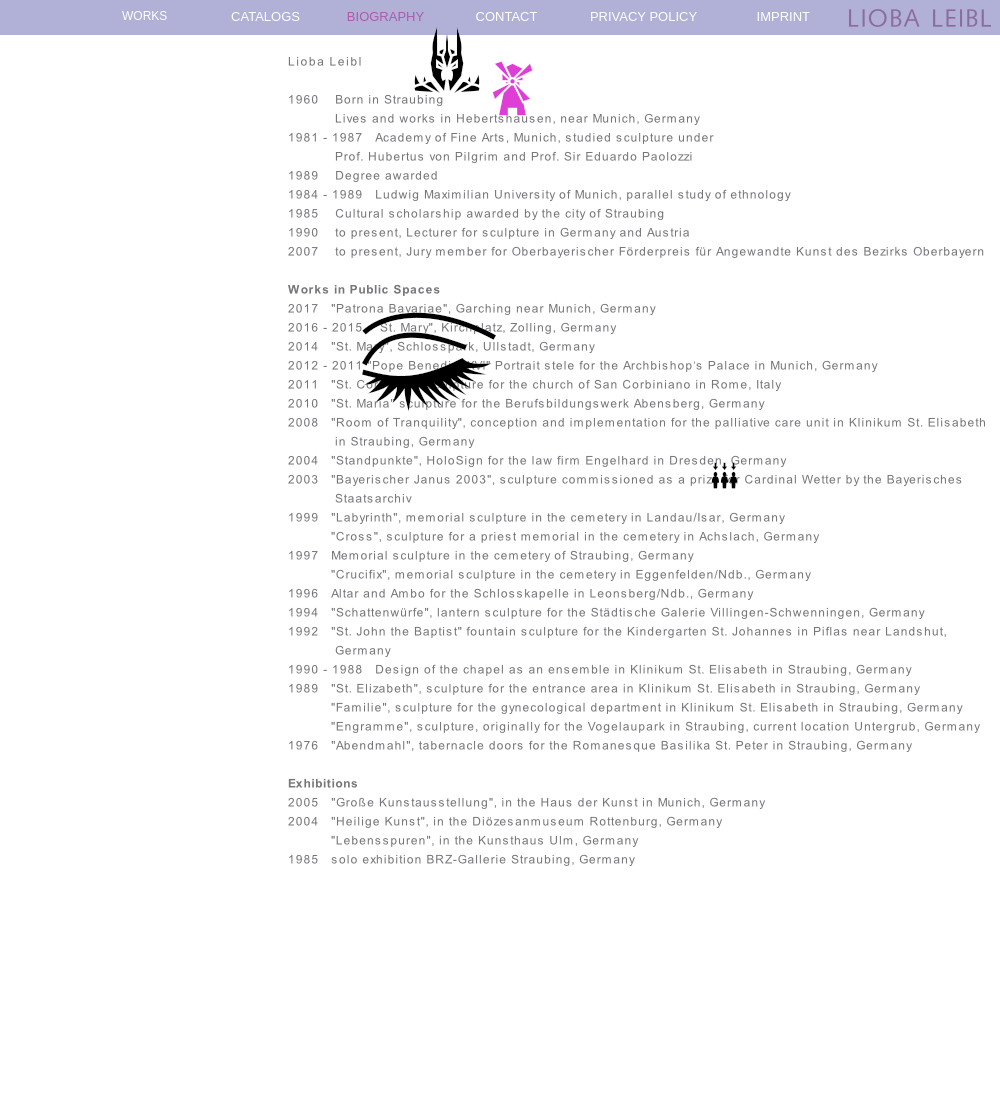 The width and height of the screenshot is (1000, 1100). Describe the element at coordinates (447, 59) in the screenshot. I see `select overlord or boss character class` at that location.